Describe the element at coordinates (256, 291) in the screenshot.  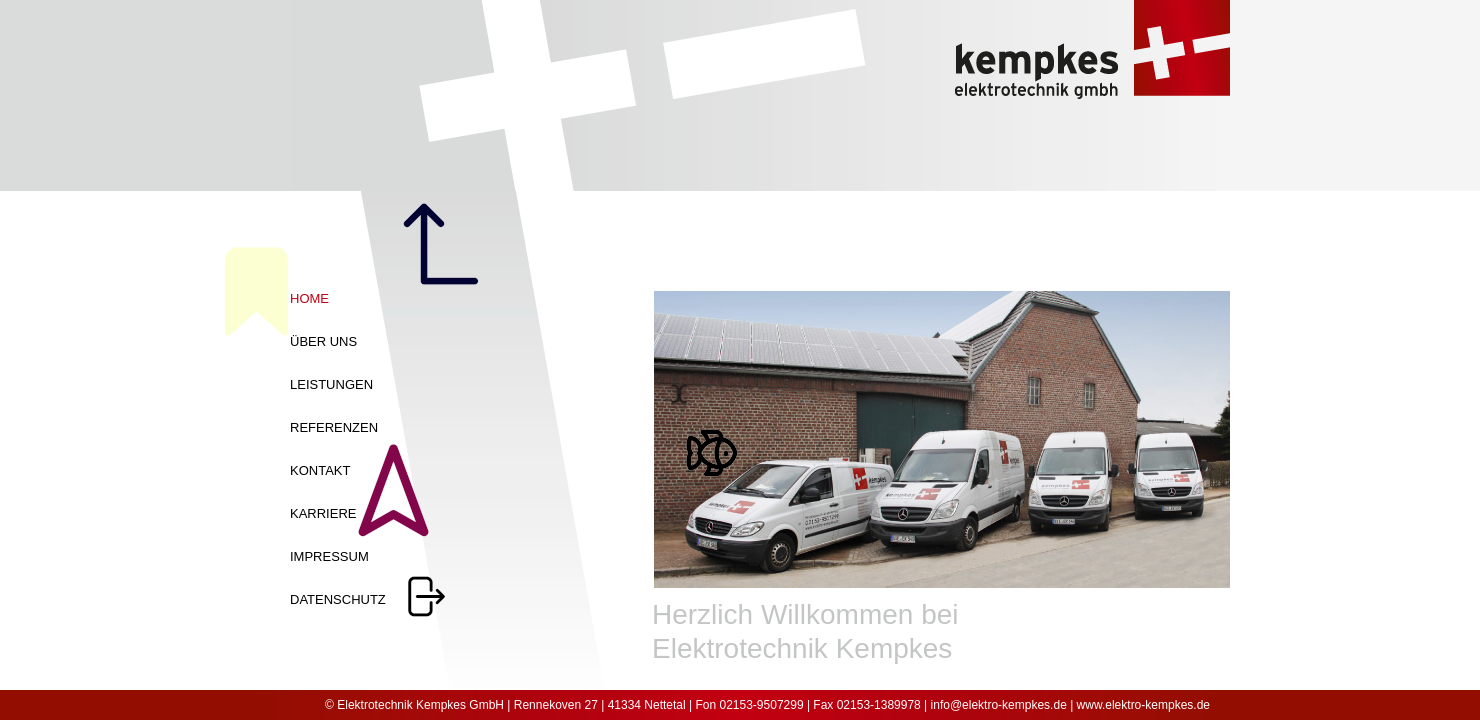
I see `save this item for later` at that location.